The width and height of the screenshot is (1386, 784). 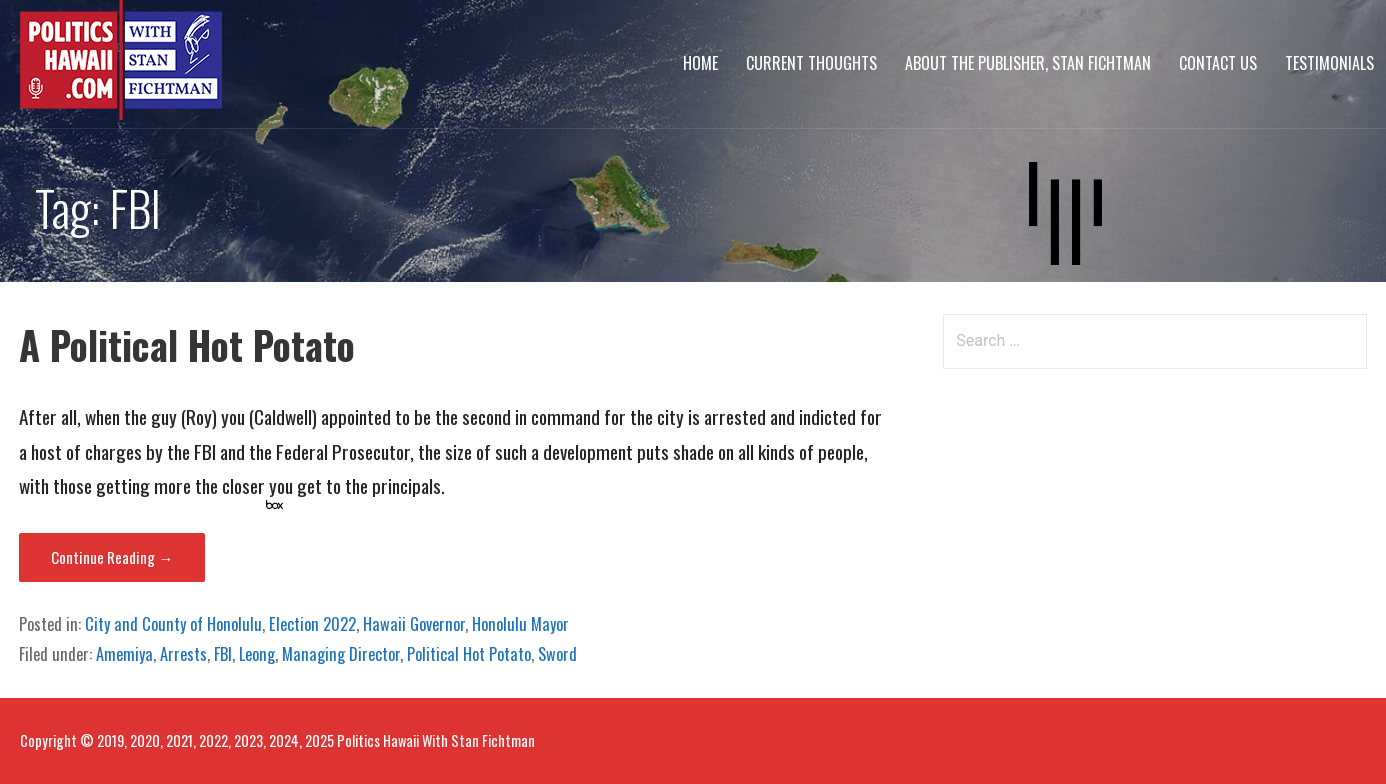 What do you see at coordinates (1065, 213) in the screenshot?
I see `open gitter chat application` at bounding box center [1065, 213].